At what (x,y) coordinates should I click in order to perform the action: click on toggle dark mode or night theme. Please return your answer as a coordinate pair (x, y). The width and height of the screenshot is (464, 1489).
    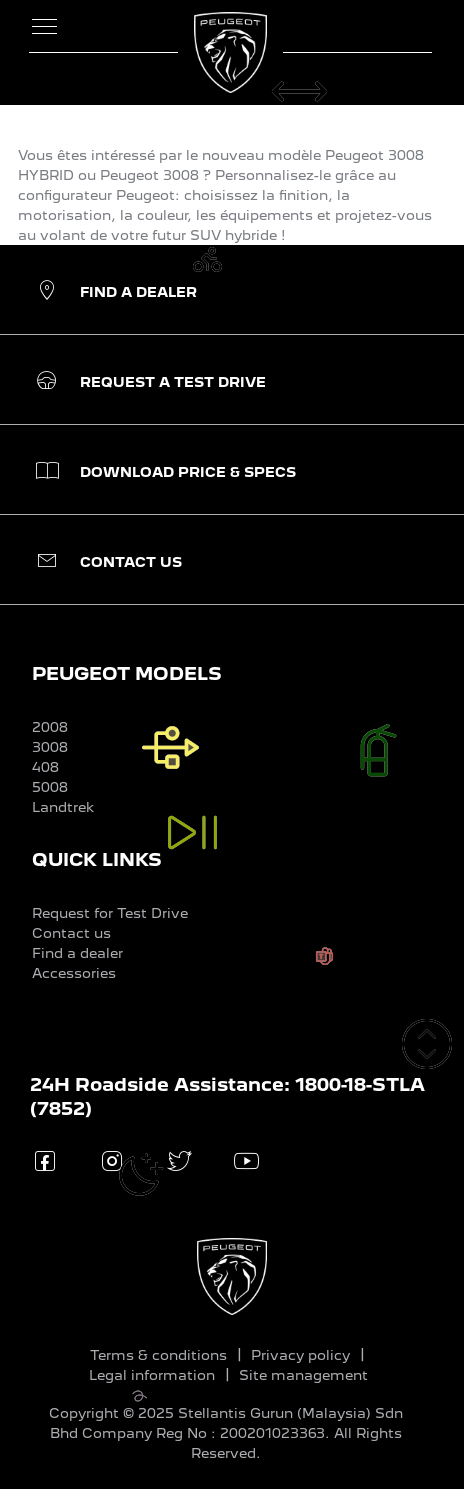
    Looking at the image, I should click on (139, 1175).